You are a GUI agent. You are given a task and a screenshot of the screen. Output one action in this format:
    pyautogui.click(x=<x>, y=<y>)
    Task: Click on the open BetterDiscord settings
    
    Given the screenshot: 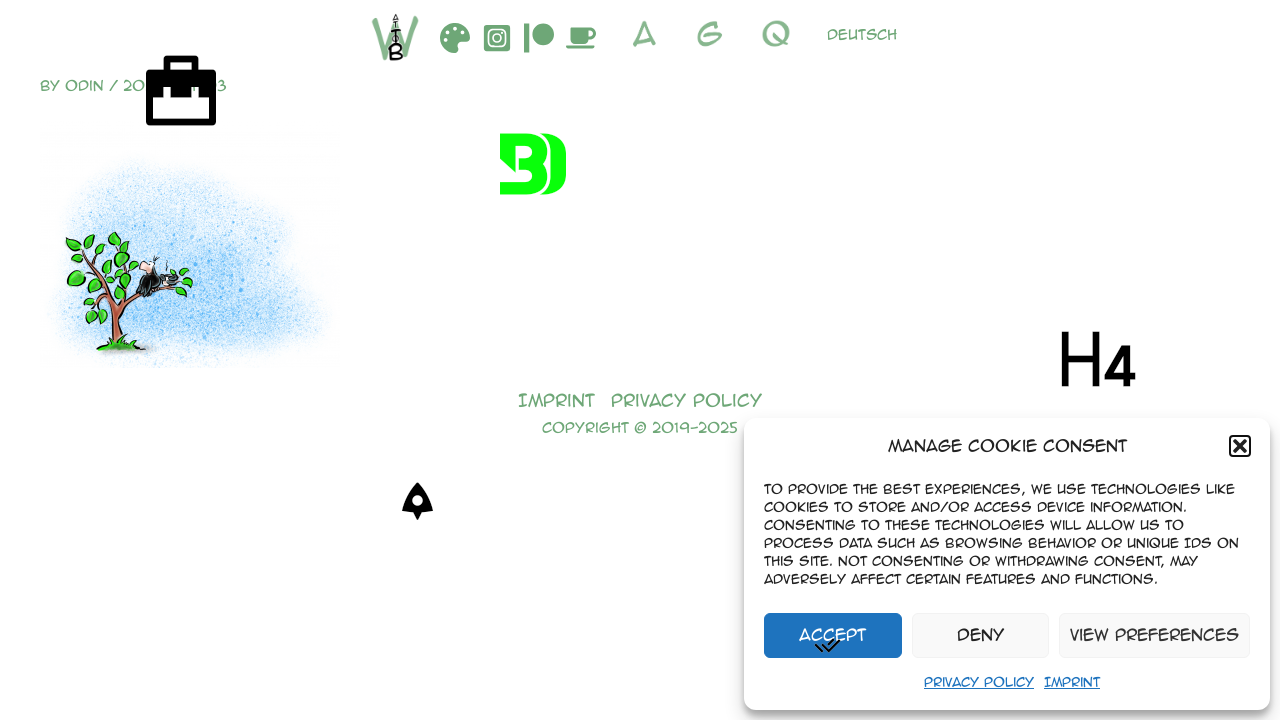 What is the action you would take?
    pyautogui.click(x=533, y=164)
    